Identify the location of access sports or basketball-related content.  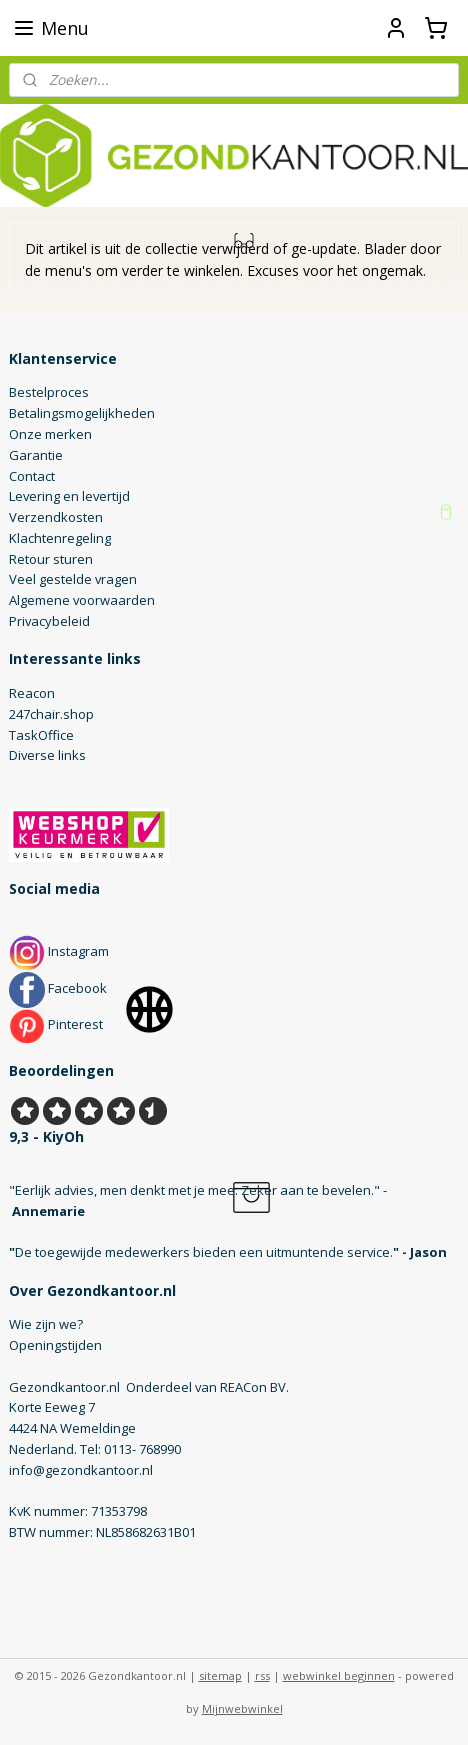
(149, 1009).